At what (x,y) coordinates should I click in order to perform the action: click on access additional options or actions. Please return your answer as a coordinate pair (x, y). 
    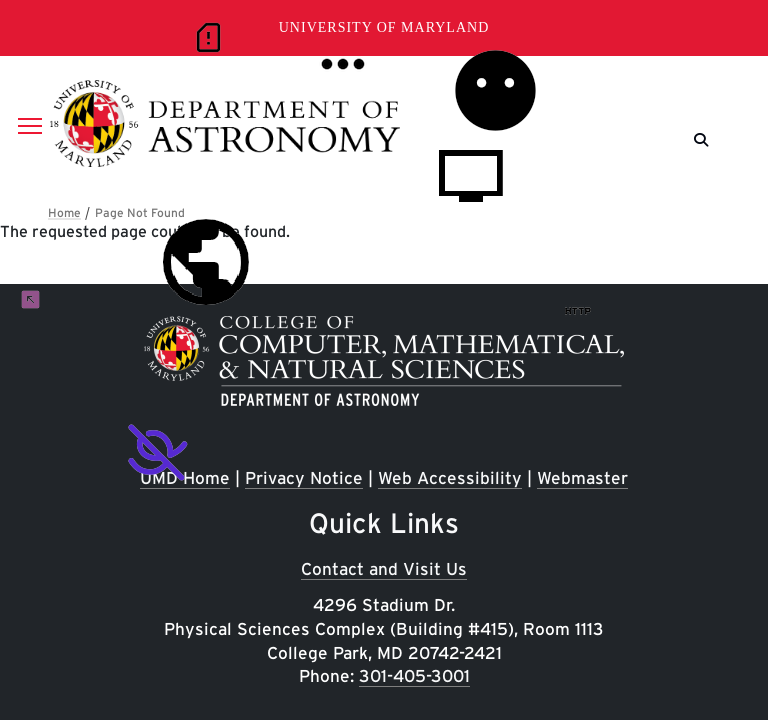
    Looking at the image, I should click on (343, 64).